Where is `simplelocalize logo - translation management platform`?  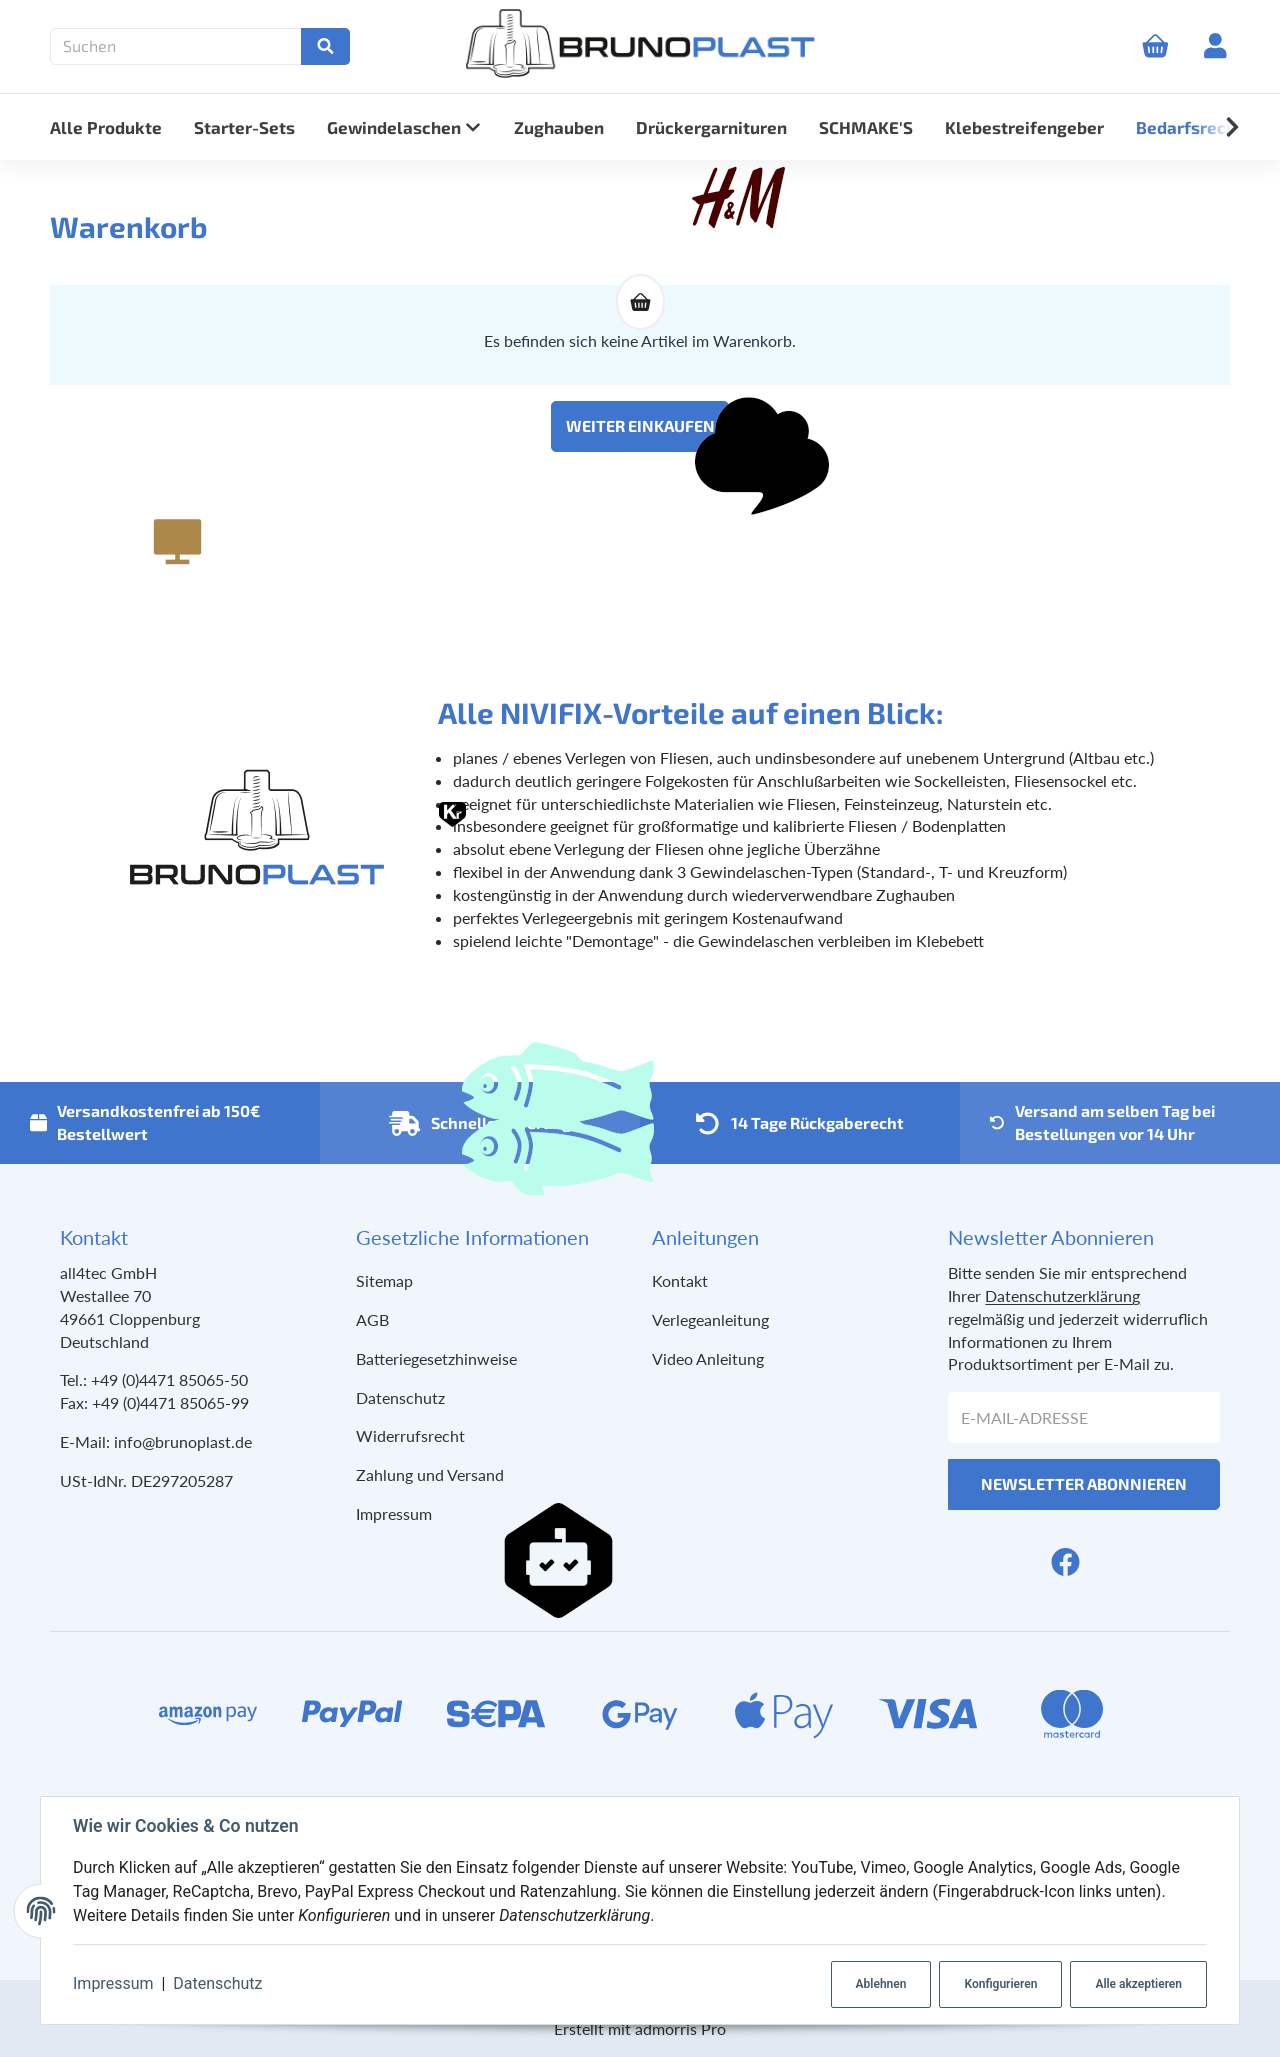 simplelocalize logo - translation management platform is located at coordinates (762, 456).